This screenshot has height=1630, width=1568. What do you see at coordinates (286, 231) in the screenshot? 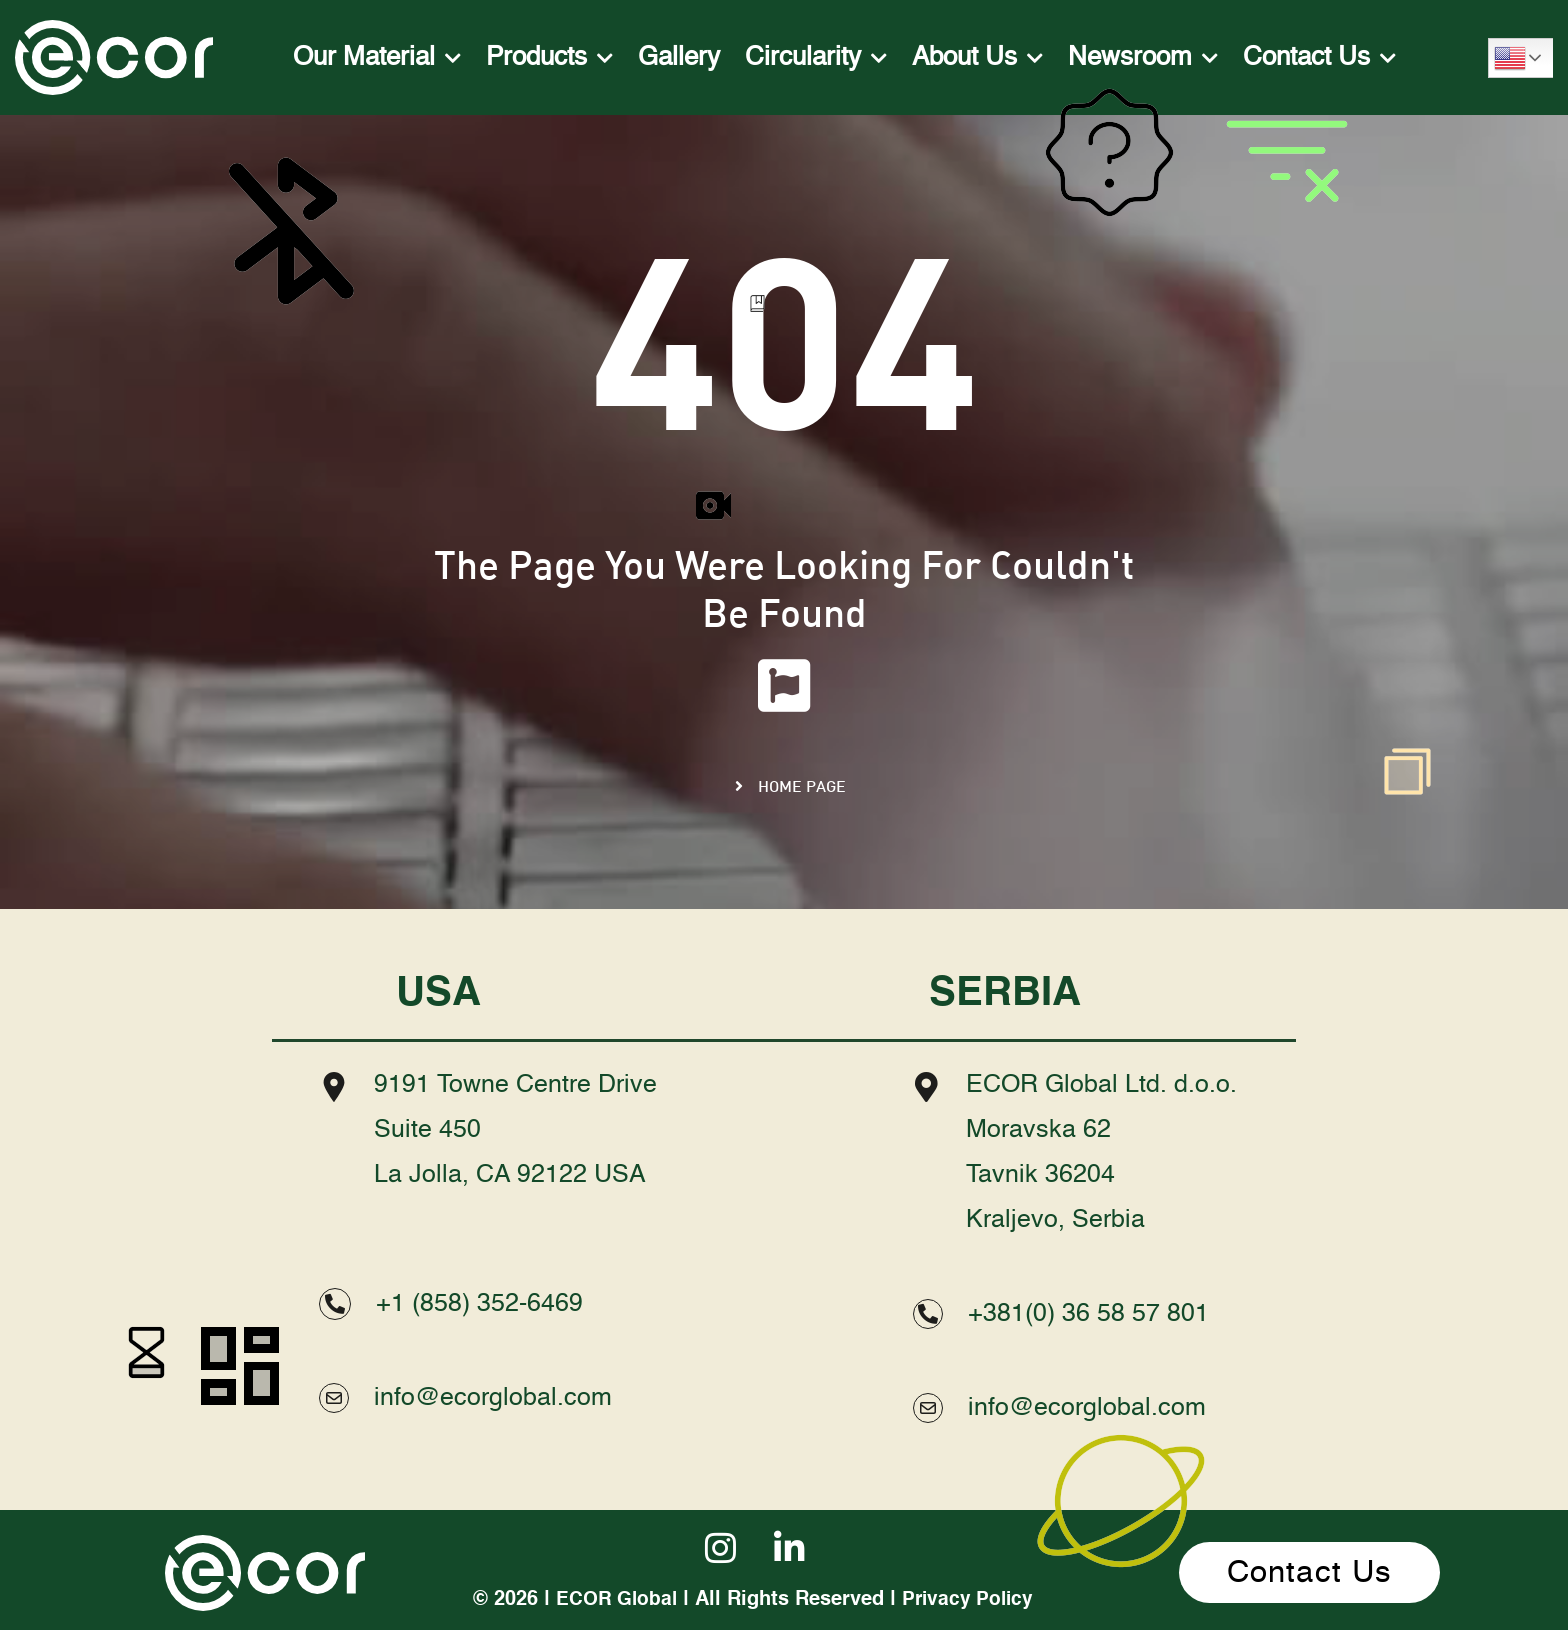
I see `bluetooth is disabled or turned off` at bounding box center [286, 231].